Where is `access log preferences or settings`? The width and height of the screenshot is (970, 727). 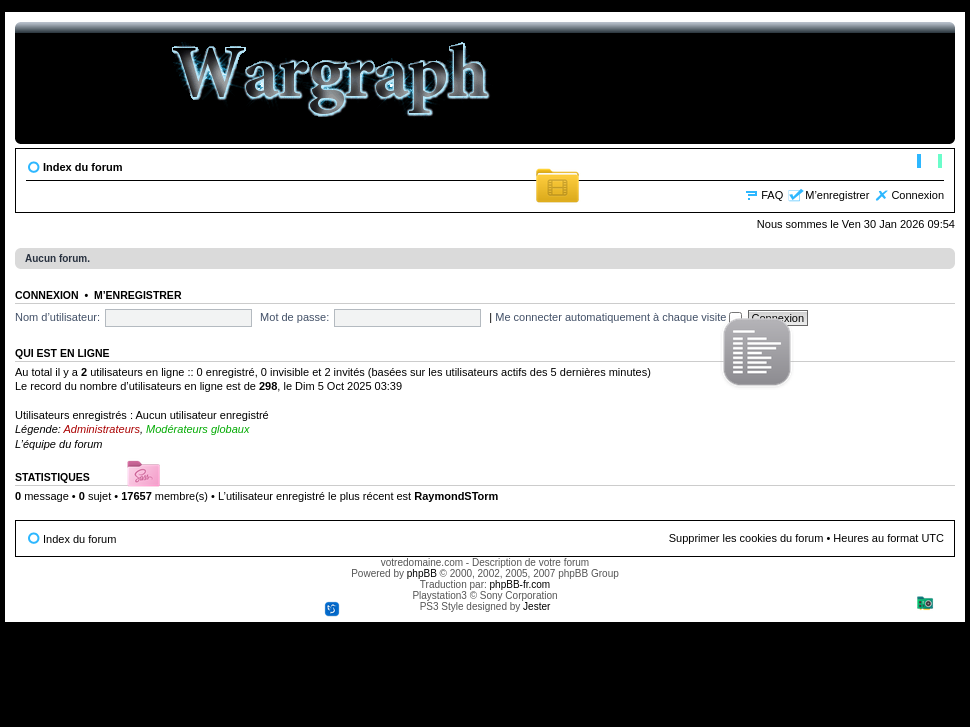 access log preferences or settings is located at coordinates (757, 353).